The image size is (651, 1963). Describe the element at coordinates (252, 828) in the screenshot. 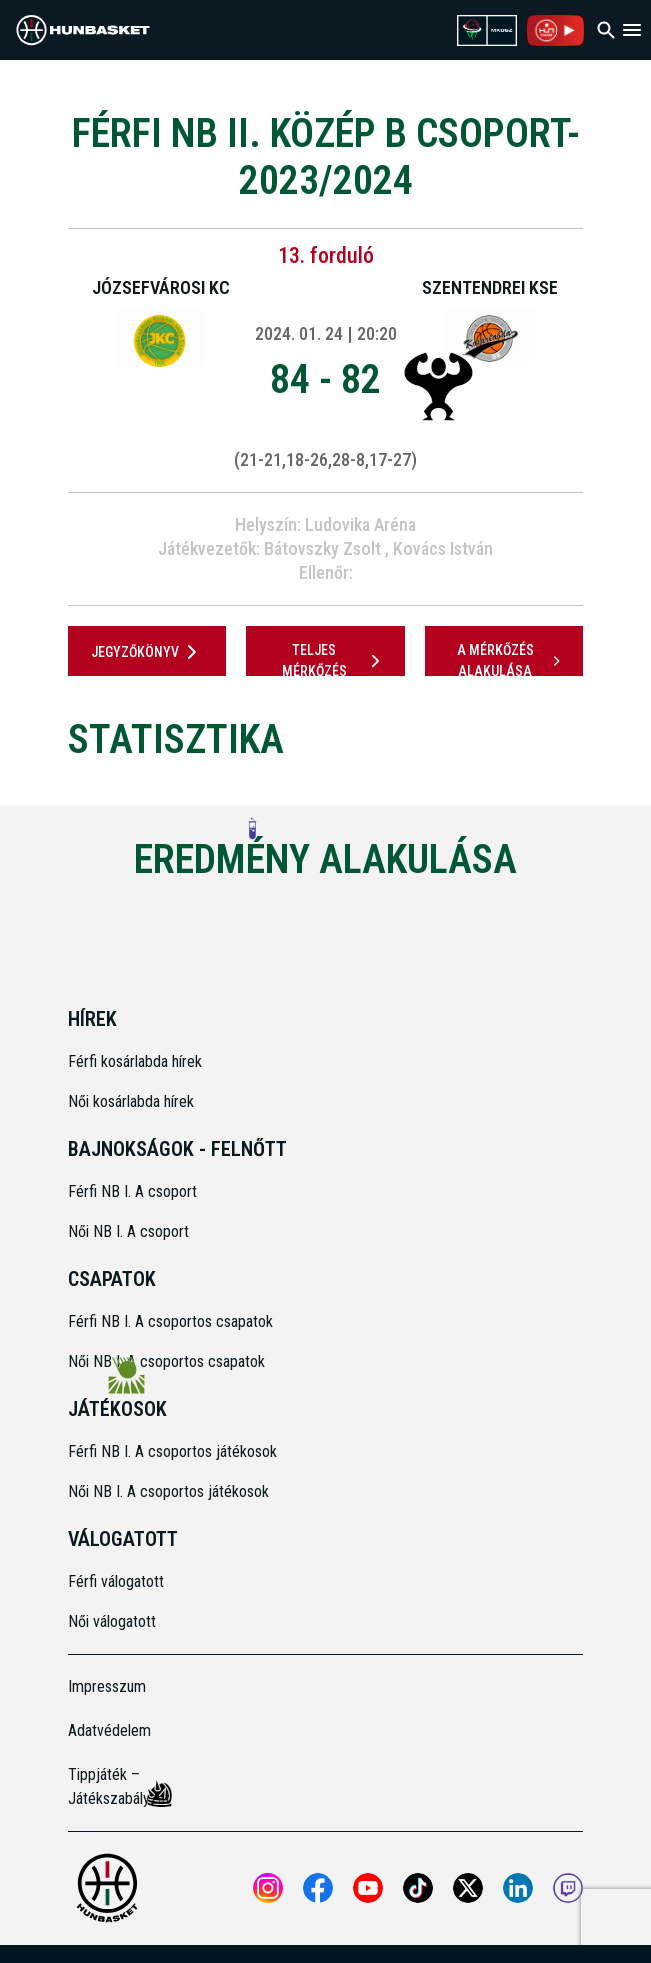

I see `view potion or chemical inventory` at that location.